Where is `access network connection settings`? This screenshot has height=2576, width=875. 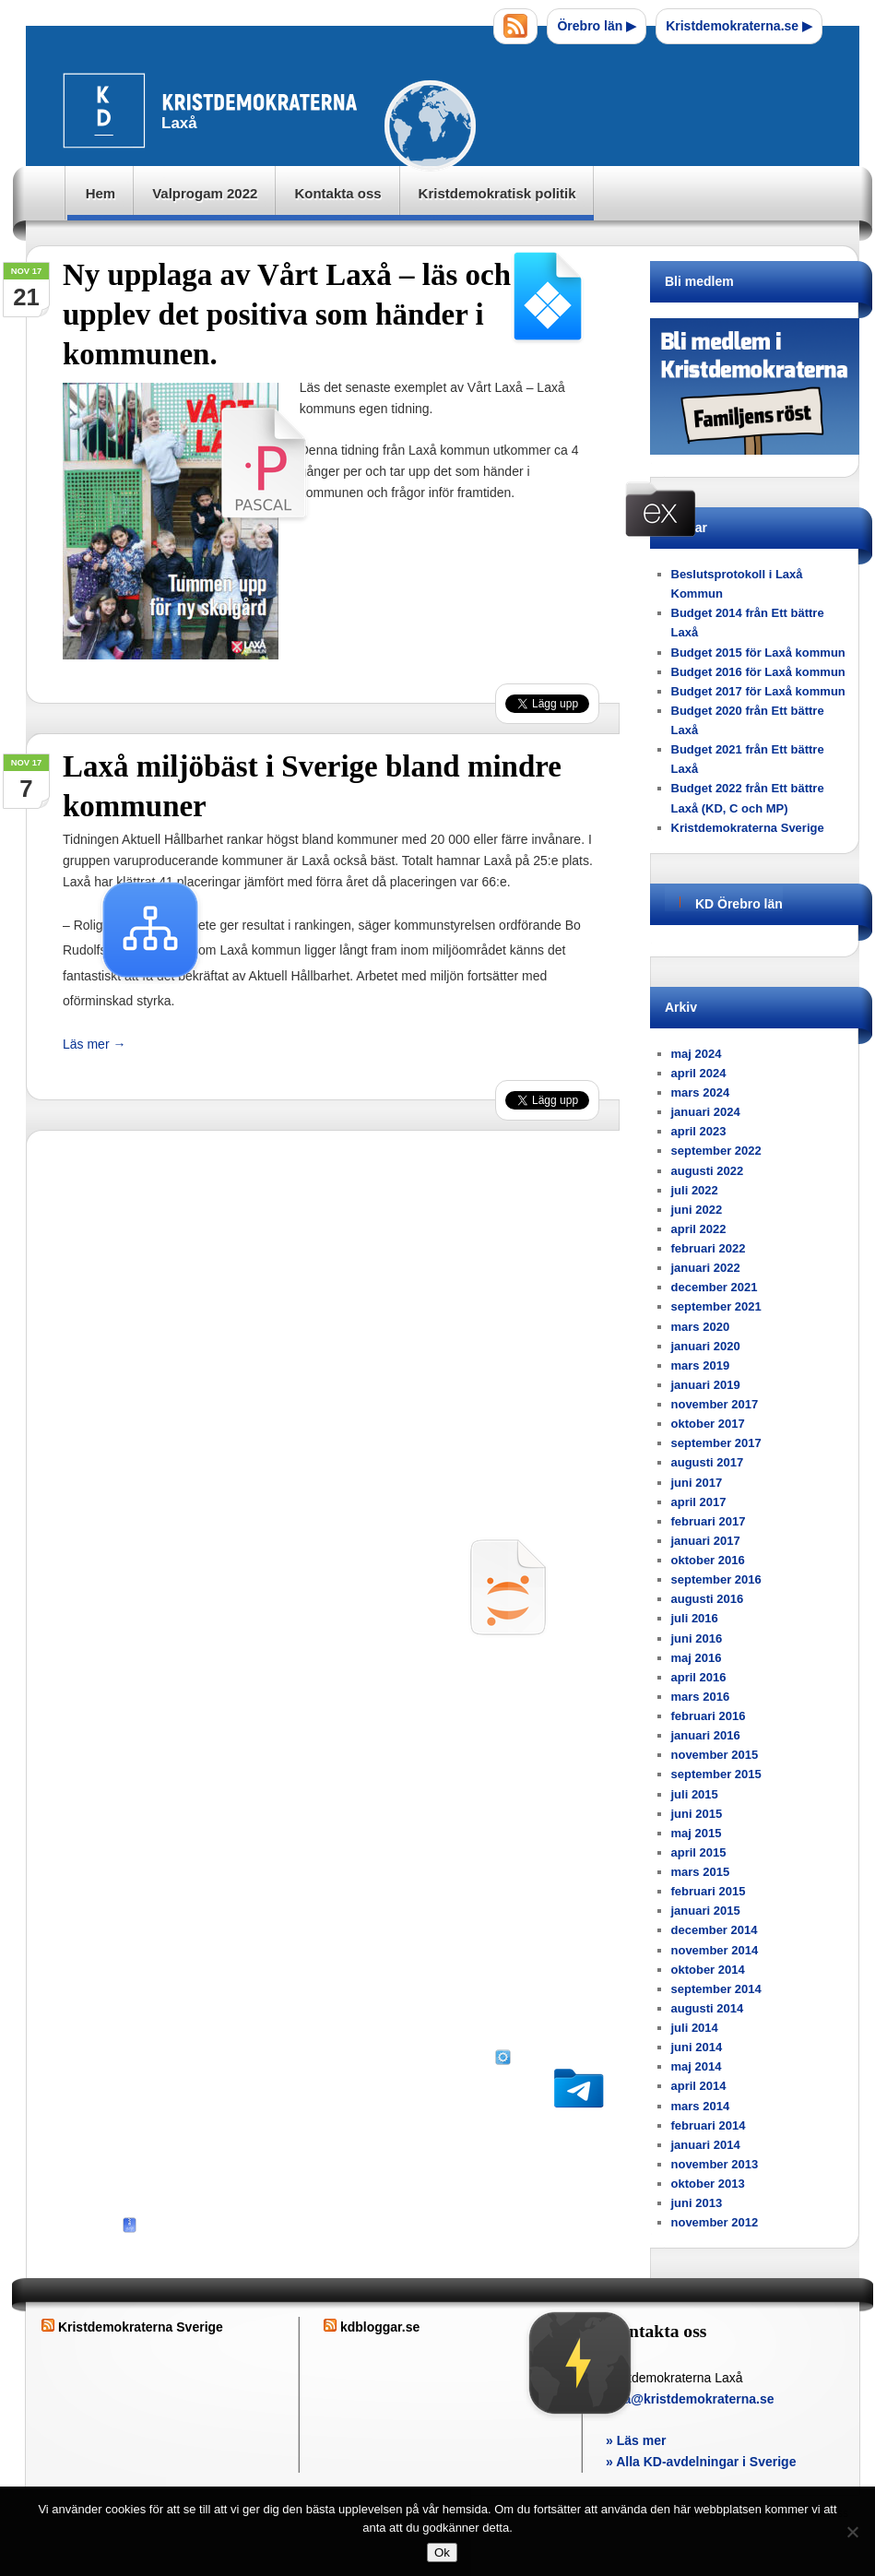
access network connection settings is located at coordinates (150, 932).